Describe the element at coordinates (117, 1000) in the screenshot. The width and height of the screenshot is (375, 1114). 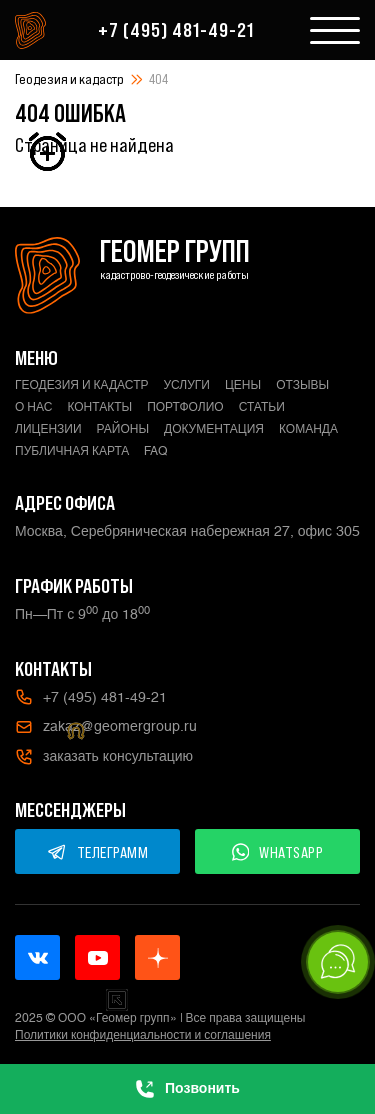
I see `navigate to previous screen or section` at that location.